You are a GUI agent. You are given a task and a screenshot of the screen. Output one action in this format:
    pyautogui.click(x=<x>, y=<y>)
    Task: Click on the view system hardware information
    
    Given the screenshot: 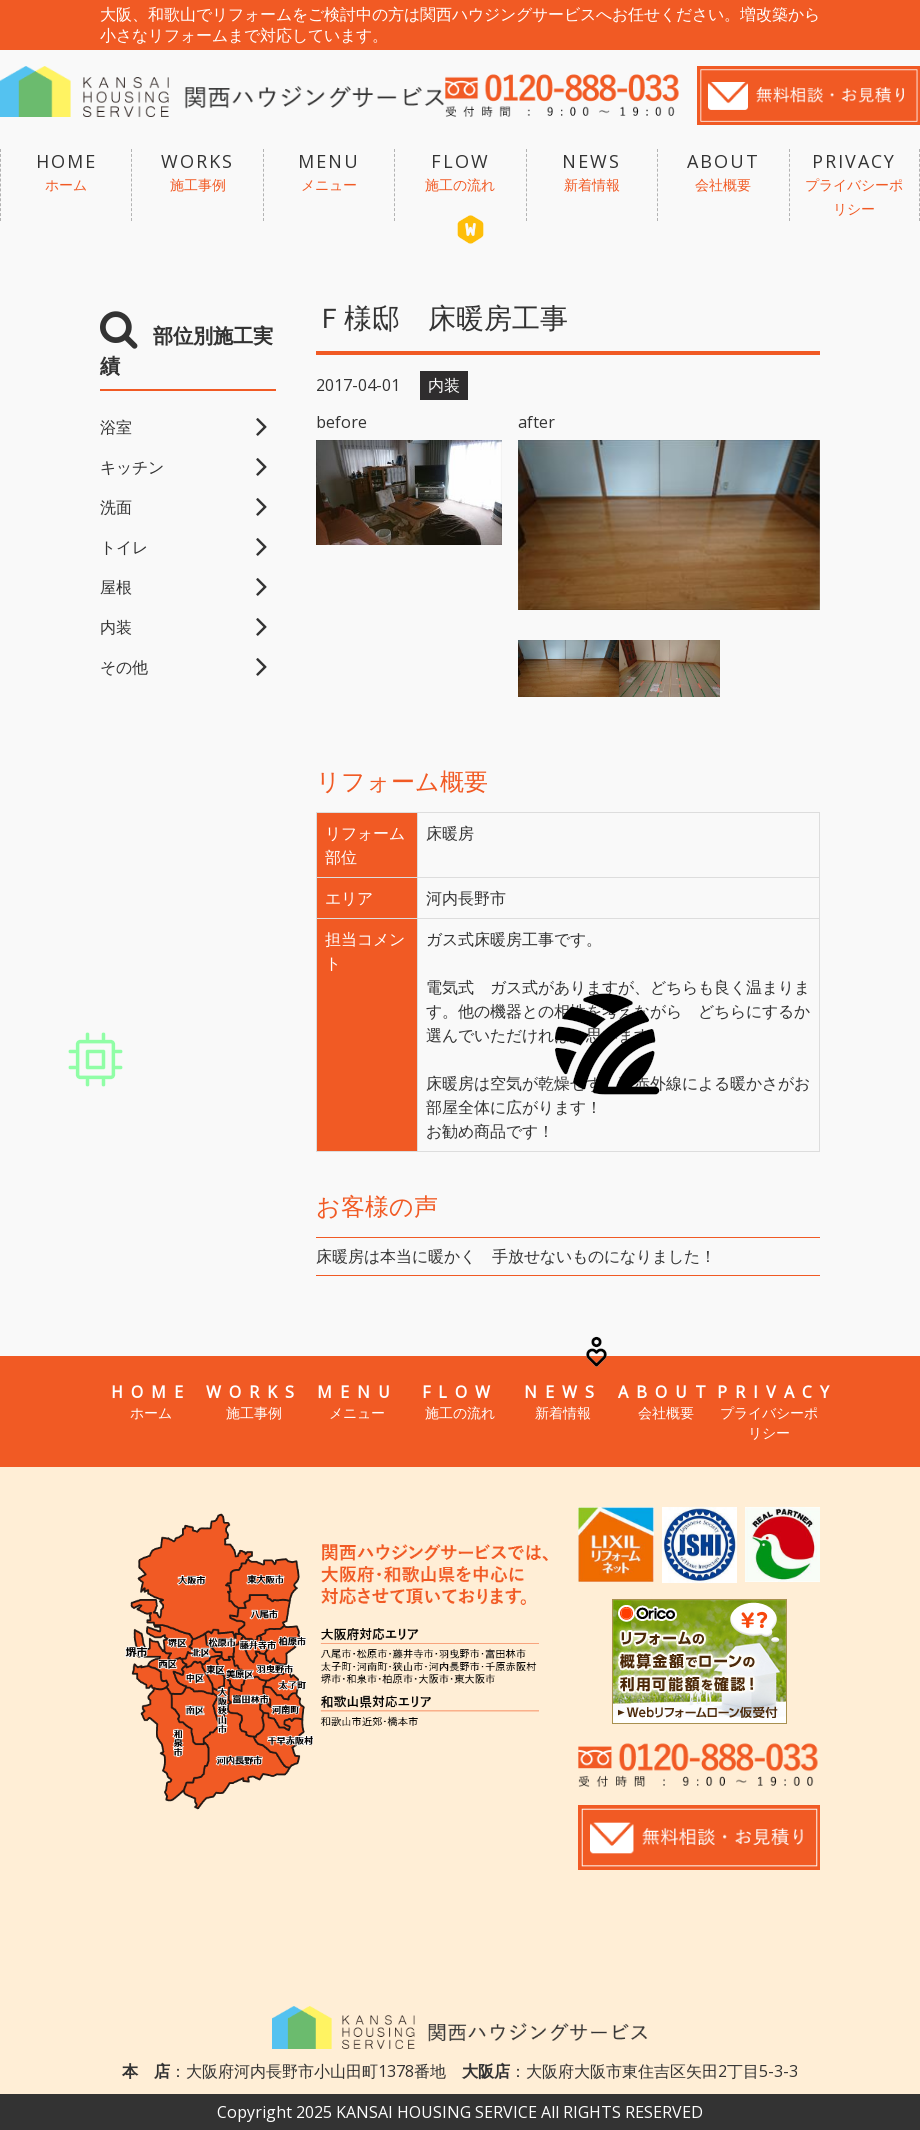 What is the action you would take?
    pyautogui.click(x=95, y=1059)
    